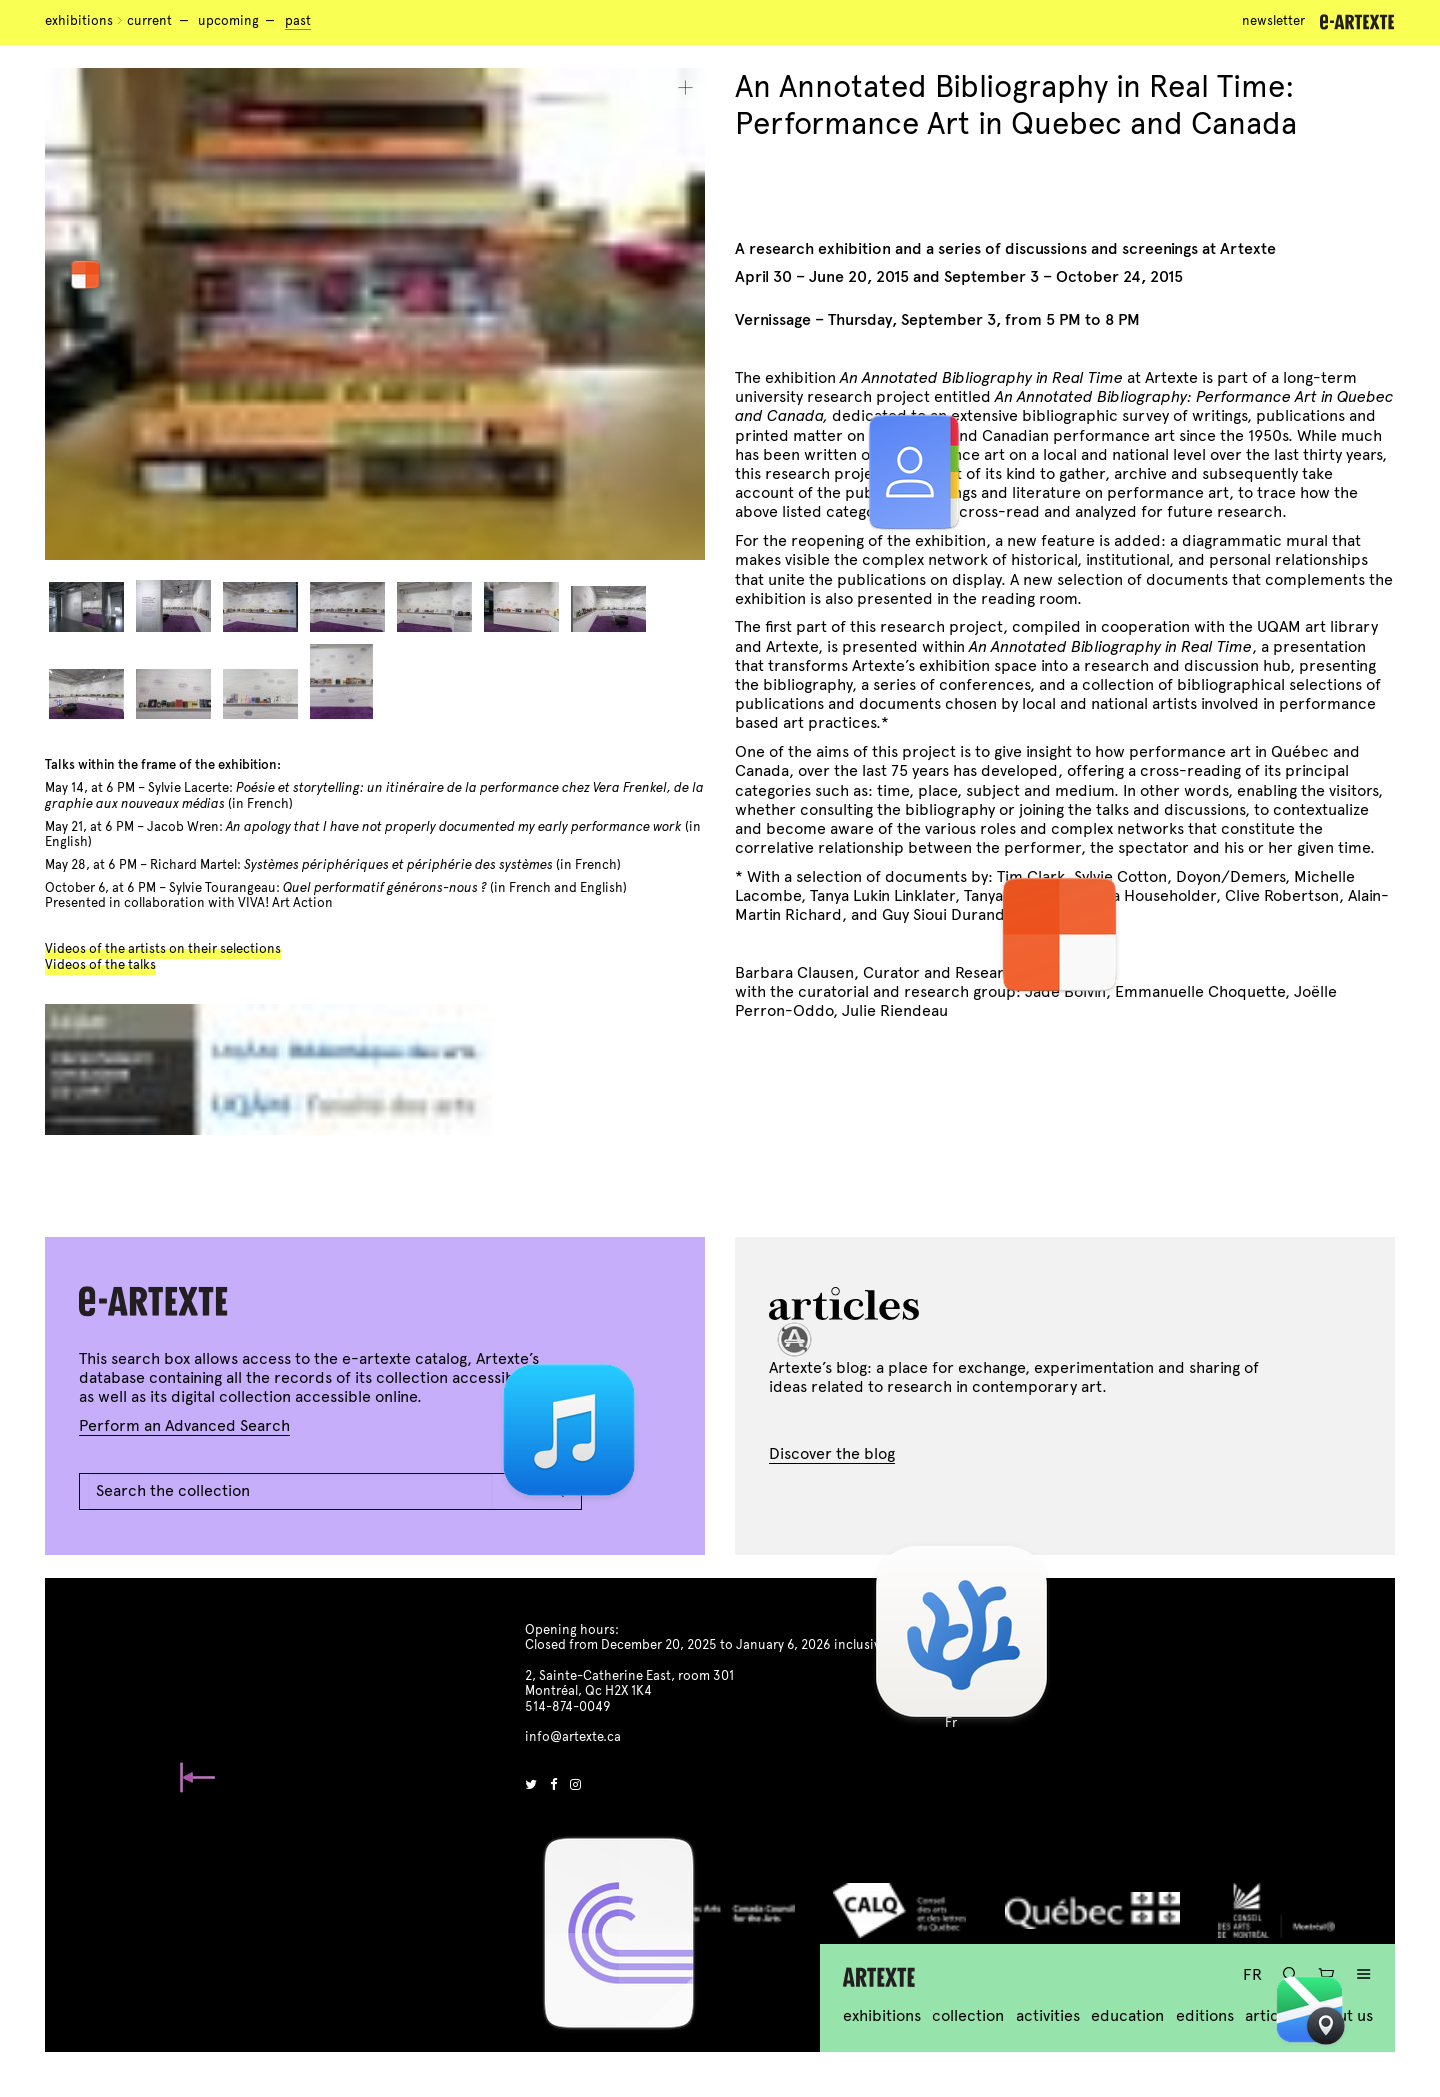 This screenshot has height=2097, width=1440. What do you see at coordinates (85, 274) in the screenshot?
I see `switch to the bottom-left workspace` at bounding box center [85, 274].